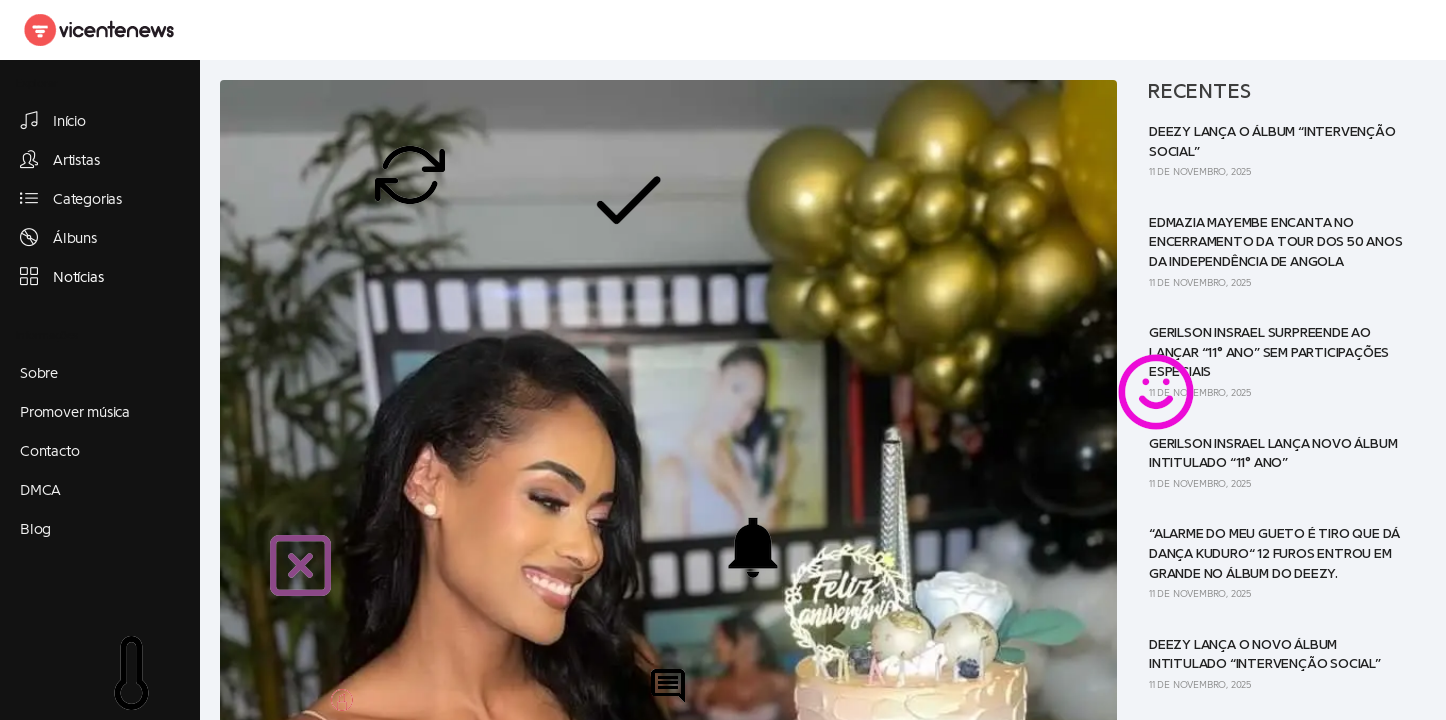 This screenshot has width=1446, height=720. What do you see at coordinates (753, 547) in the screenshot?
I see `view your notifications` at bounding box center [753, 547].